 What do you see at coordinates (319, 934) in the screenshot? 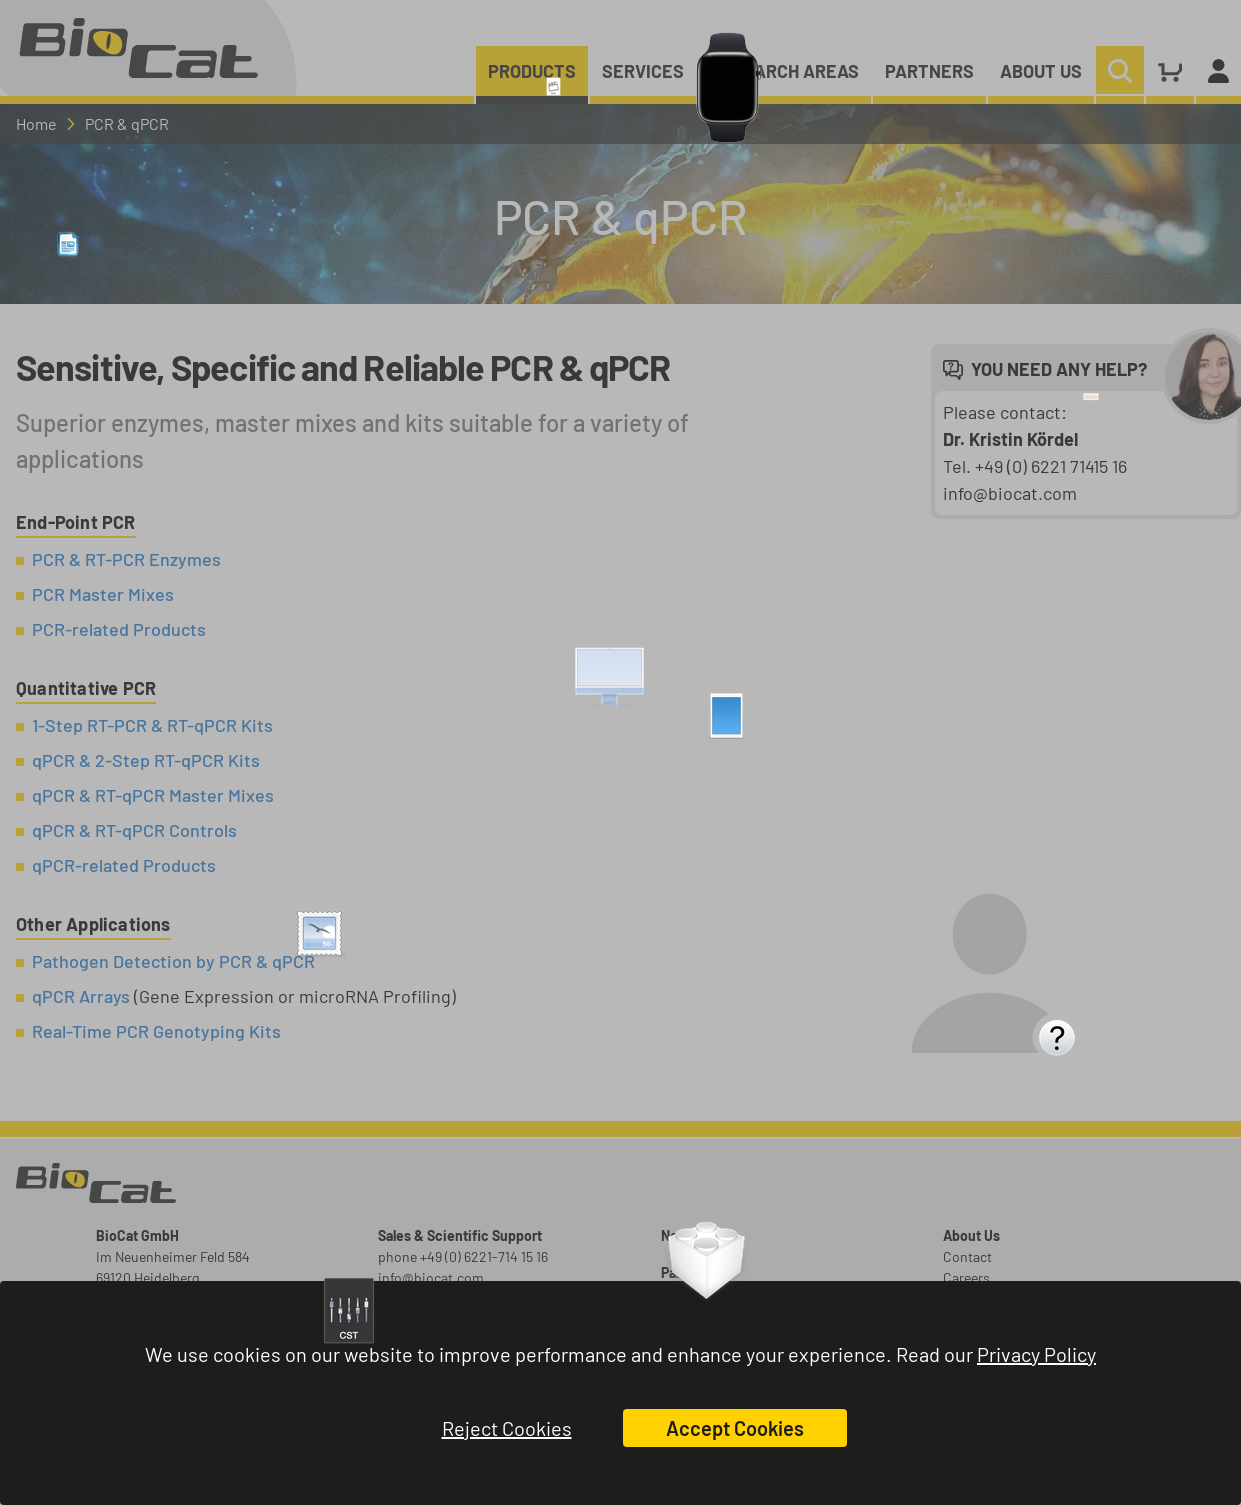
I see `send an email message` at bounding box center [319, 934].